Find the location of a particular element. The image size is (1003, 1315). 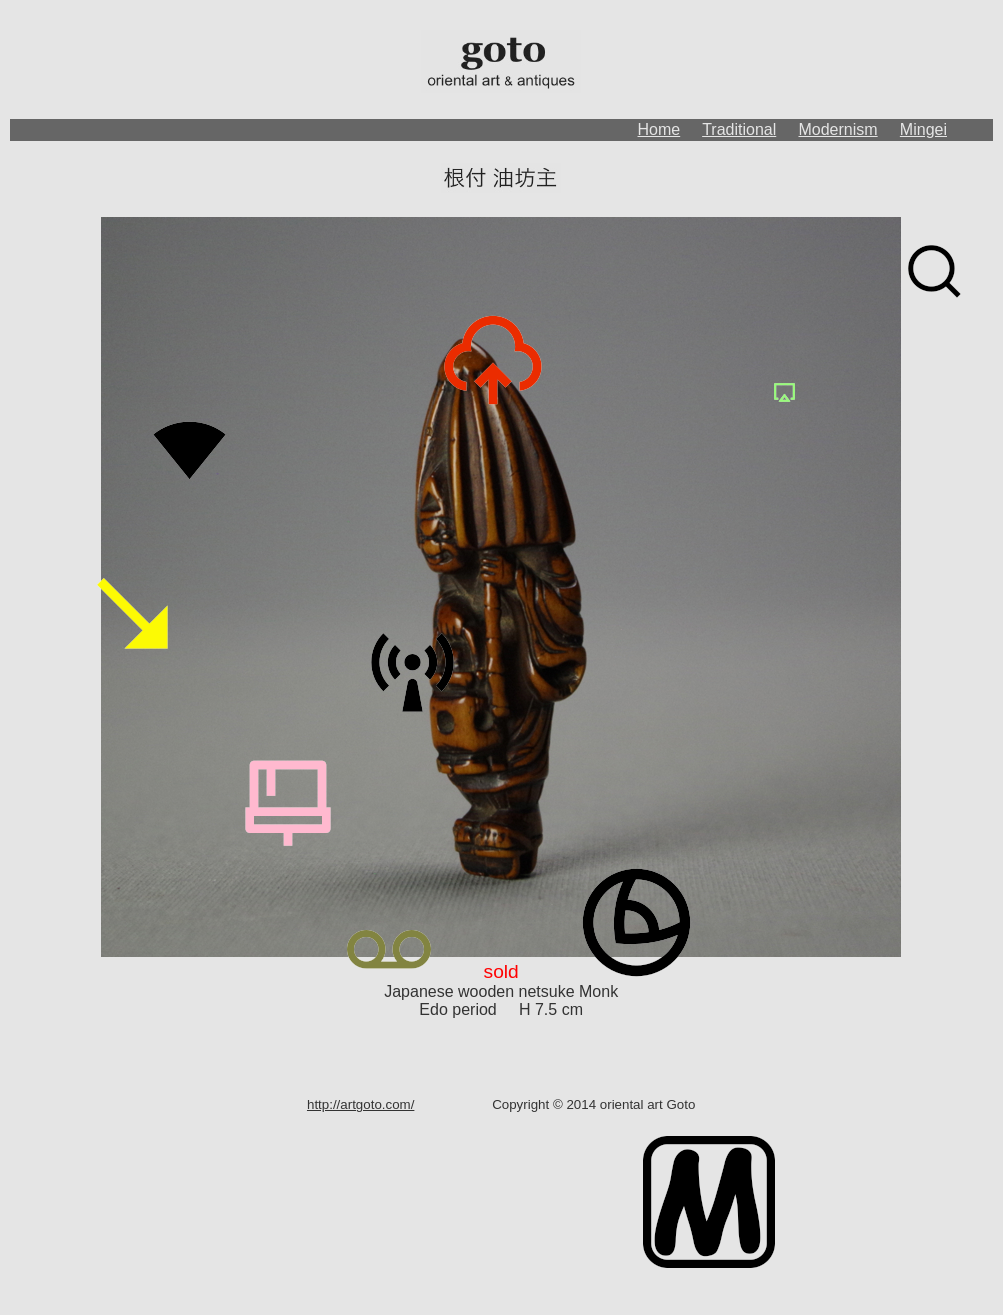

open MangaUpdates website or app is located at coordinates (709, 1202).